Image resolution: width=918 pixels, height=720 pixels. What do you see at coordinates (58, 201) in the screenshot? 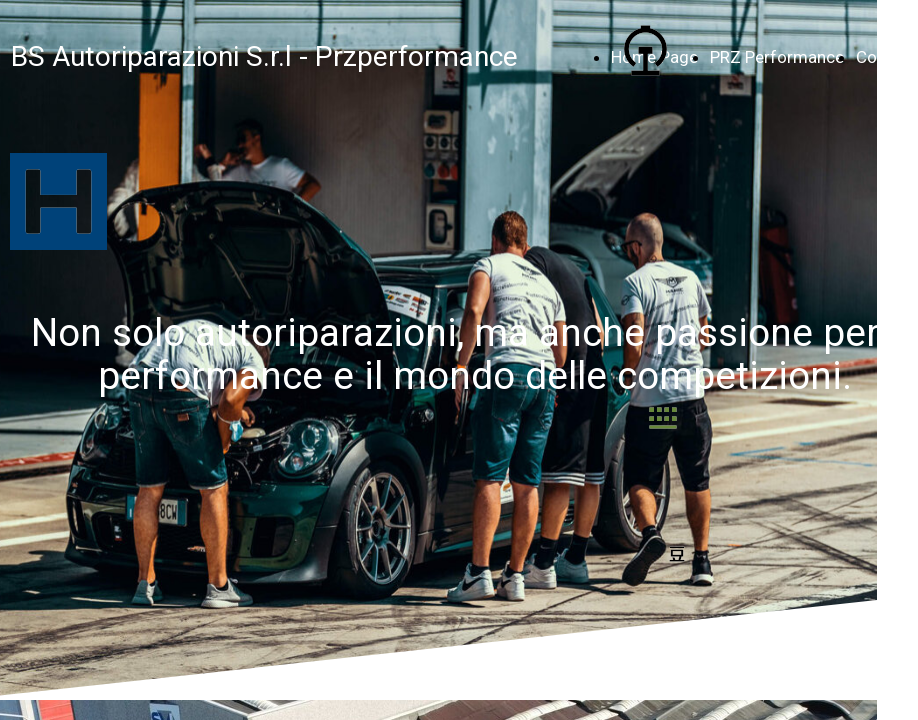
I see `hetzner cloud hosting service logo` at bounding box center [58, 201].